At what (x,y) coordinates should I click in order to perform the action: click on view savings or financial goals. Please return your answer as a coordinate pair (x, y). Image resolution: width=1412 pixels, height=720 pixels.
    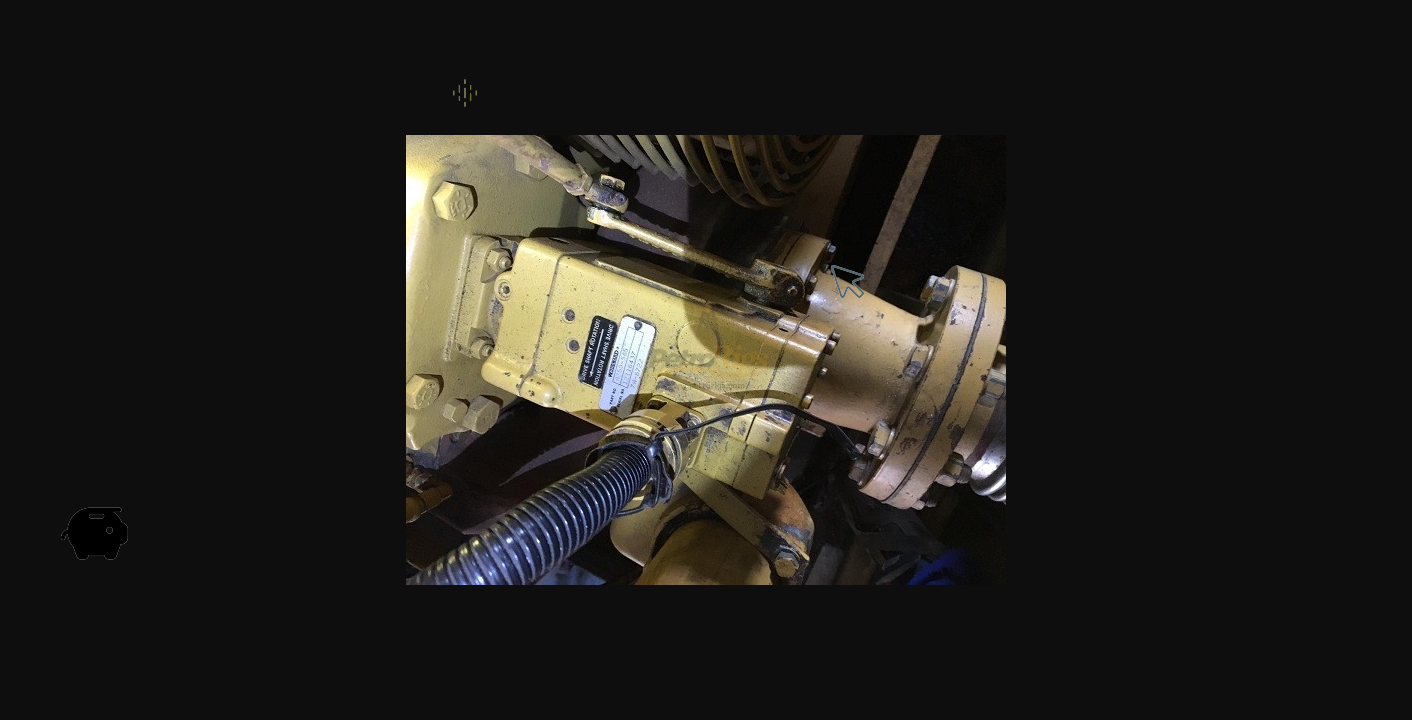
    Looking at the image, I should click on (95, 533).